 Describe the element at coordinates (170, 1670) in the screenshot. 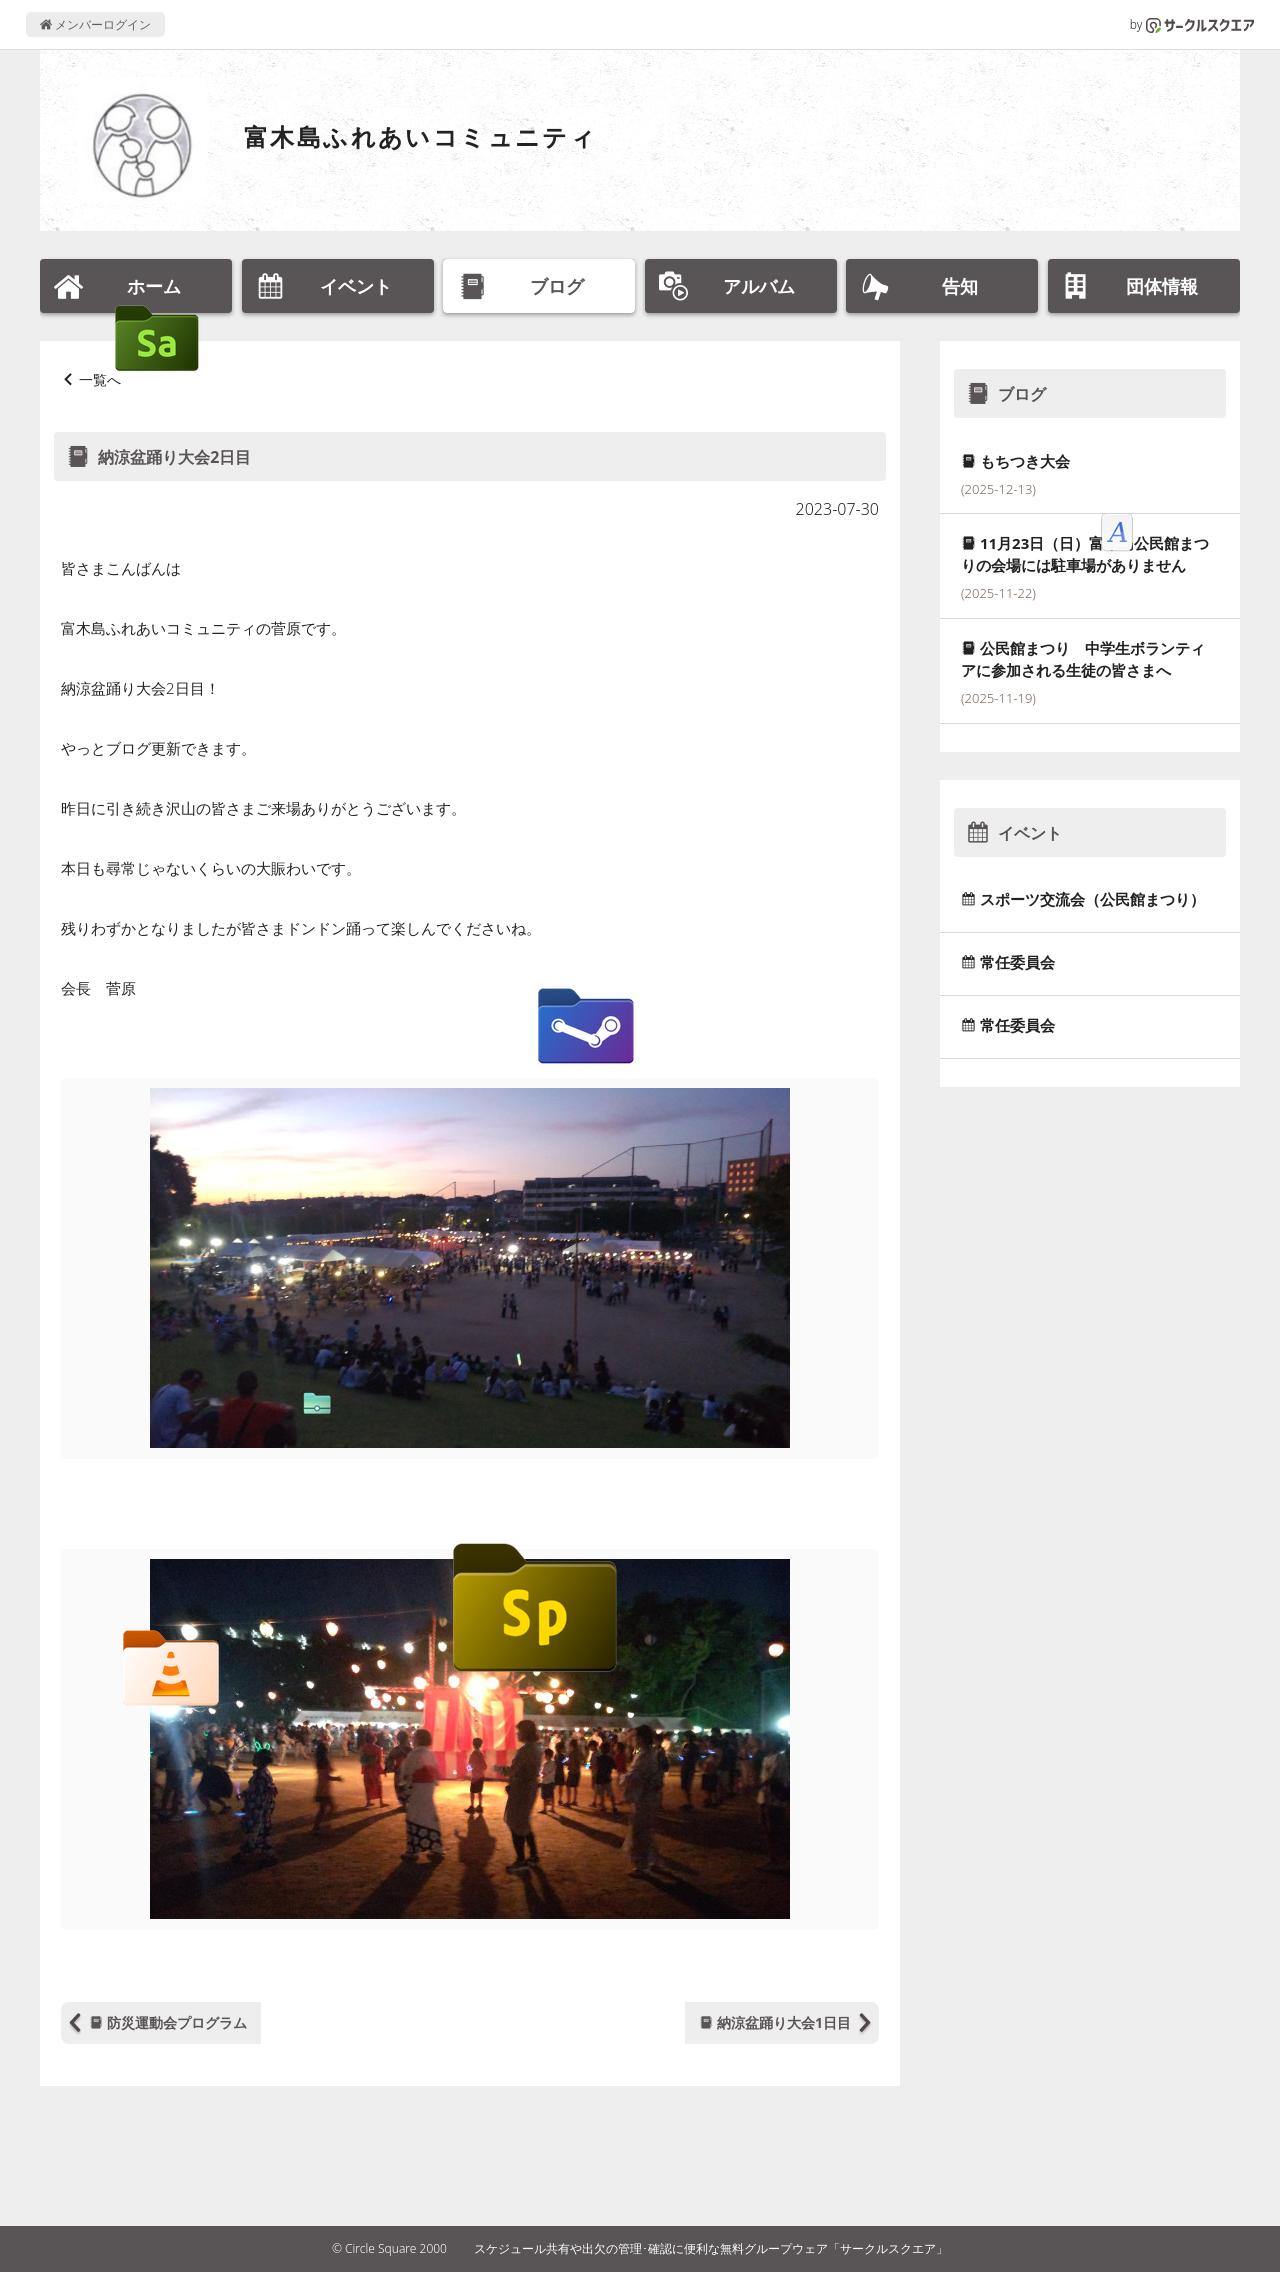

I see `open folder containing VLC media player files` at that location.